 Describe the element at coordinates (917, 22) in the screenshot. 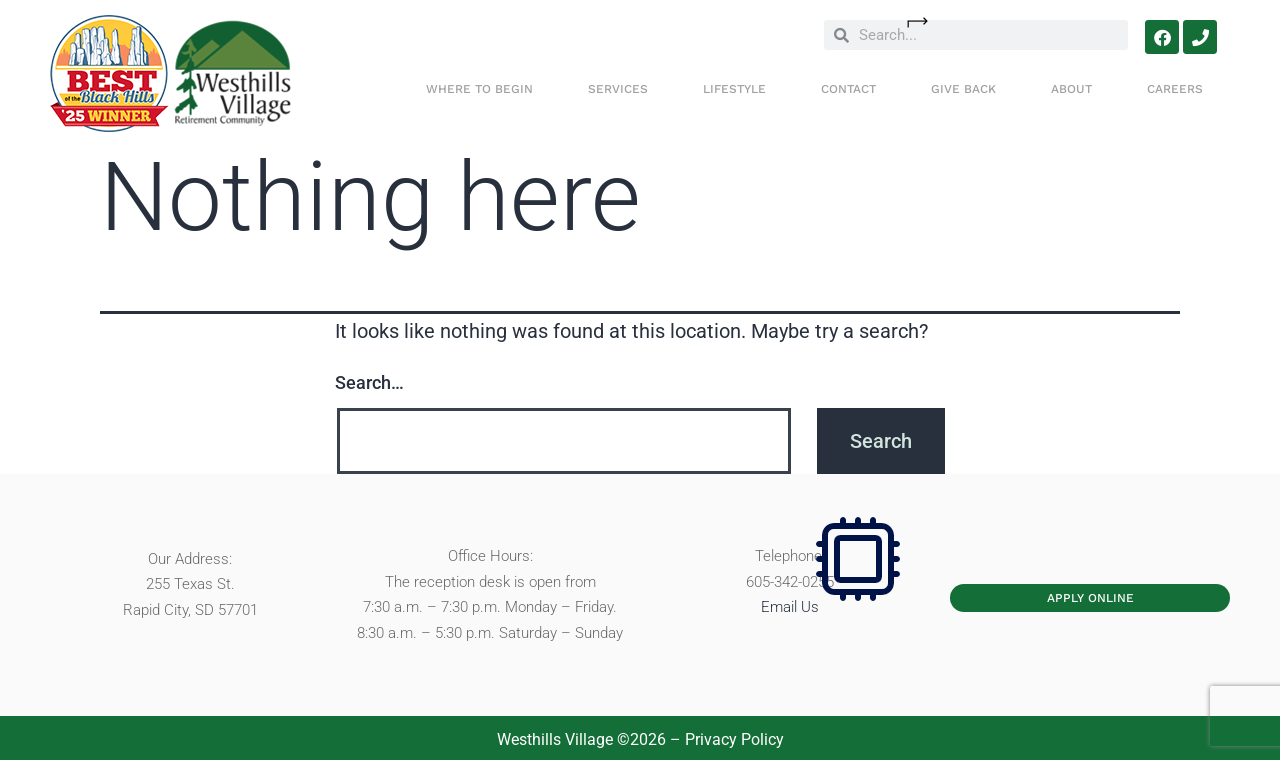

I see `forward or share content` at that location.